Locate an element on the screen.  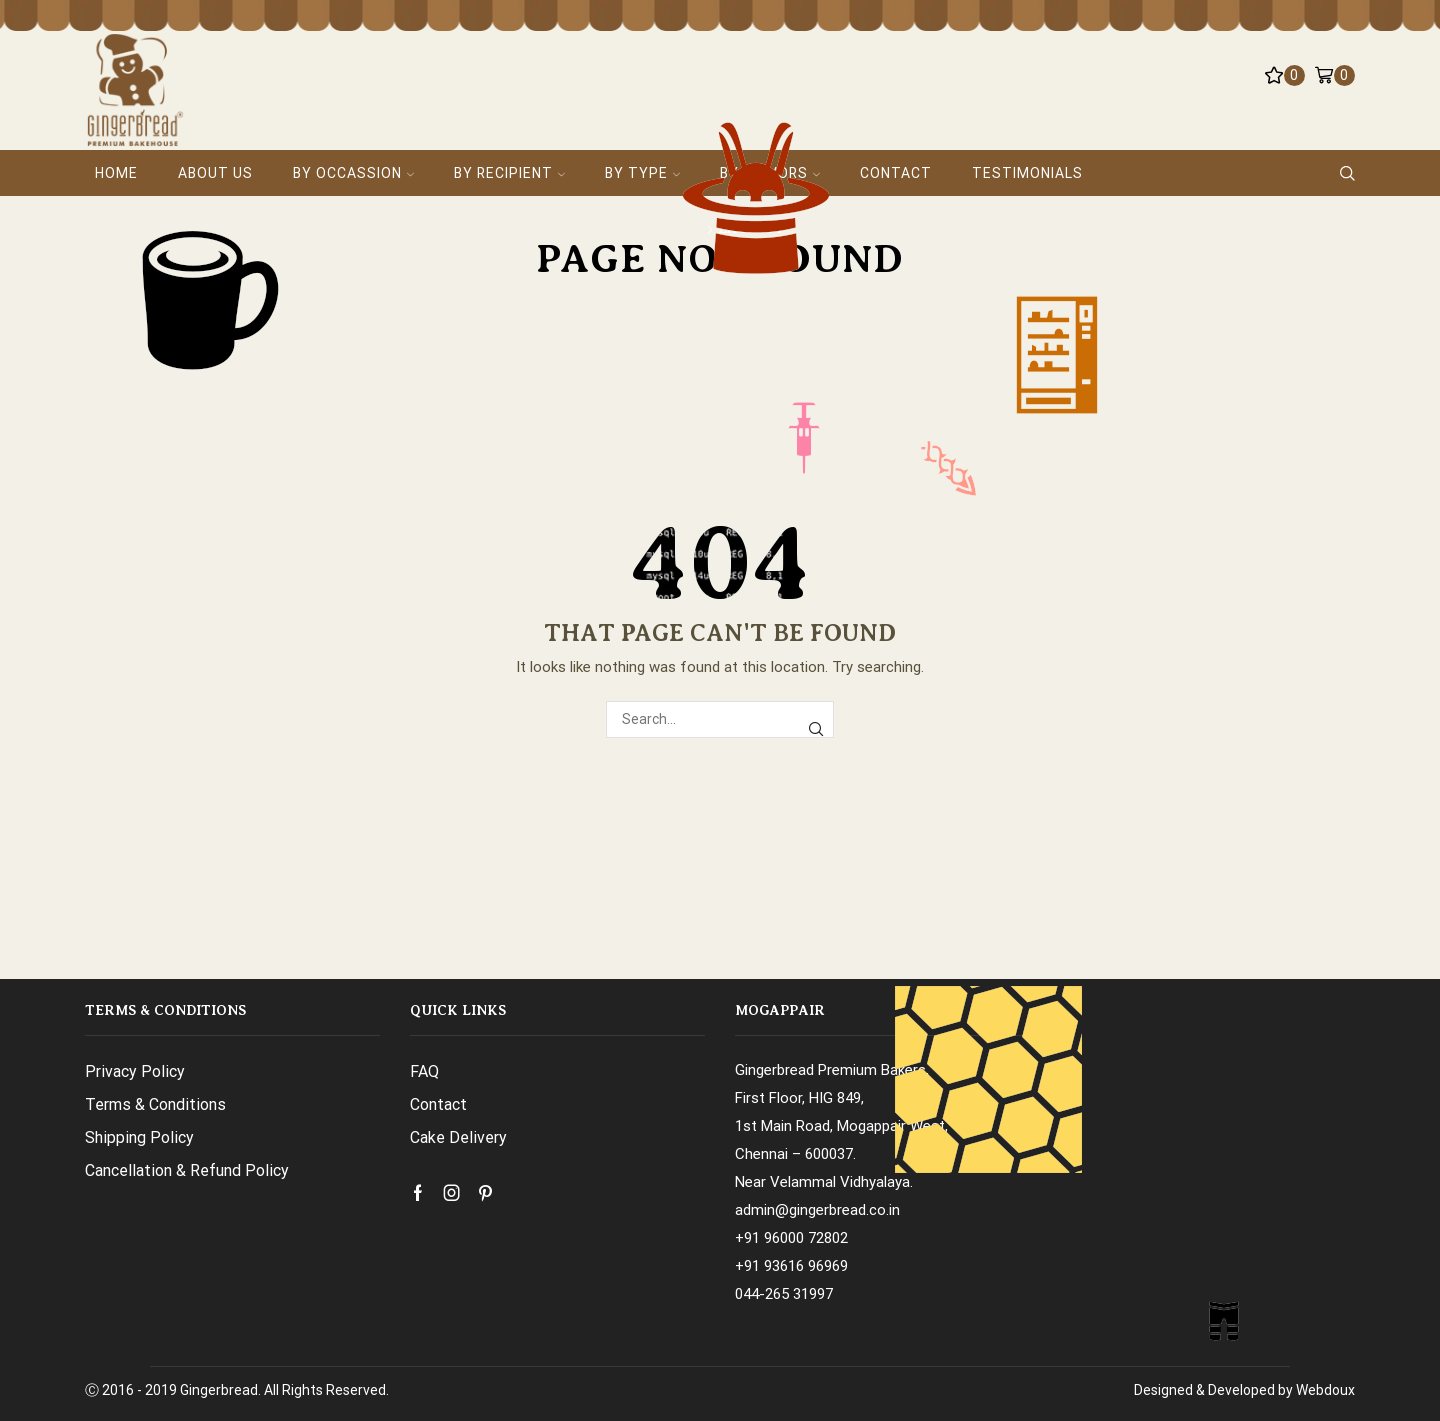
equip armored leg gear is located at coordinates (1224, 1321).